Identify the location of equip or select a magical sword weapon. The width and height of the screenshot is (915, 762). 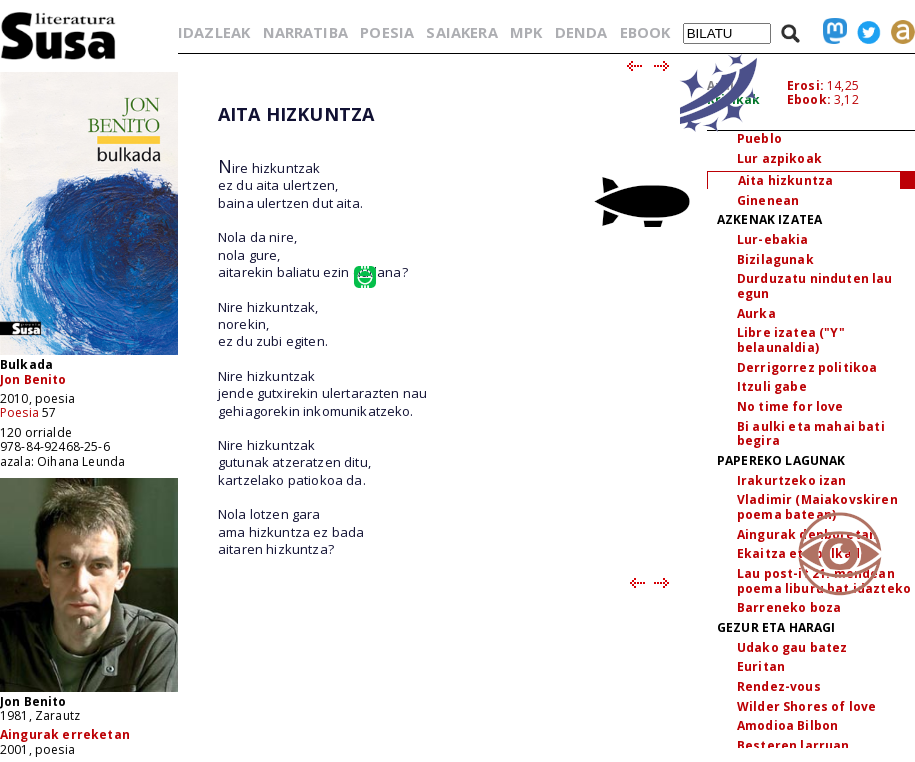
(718, 93).